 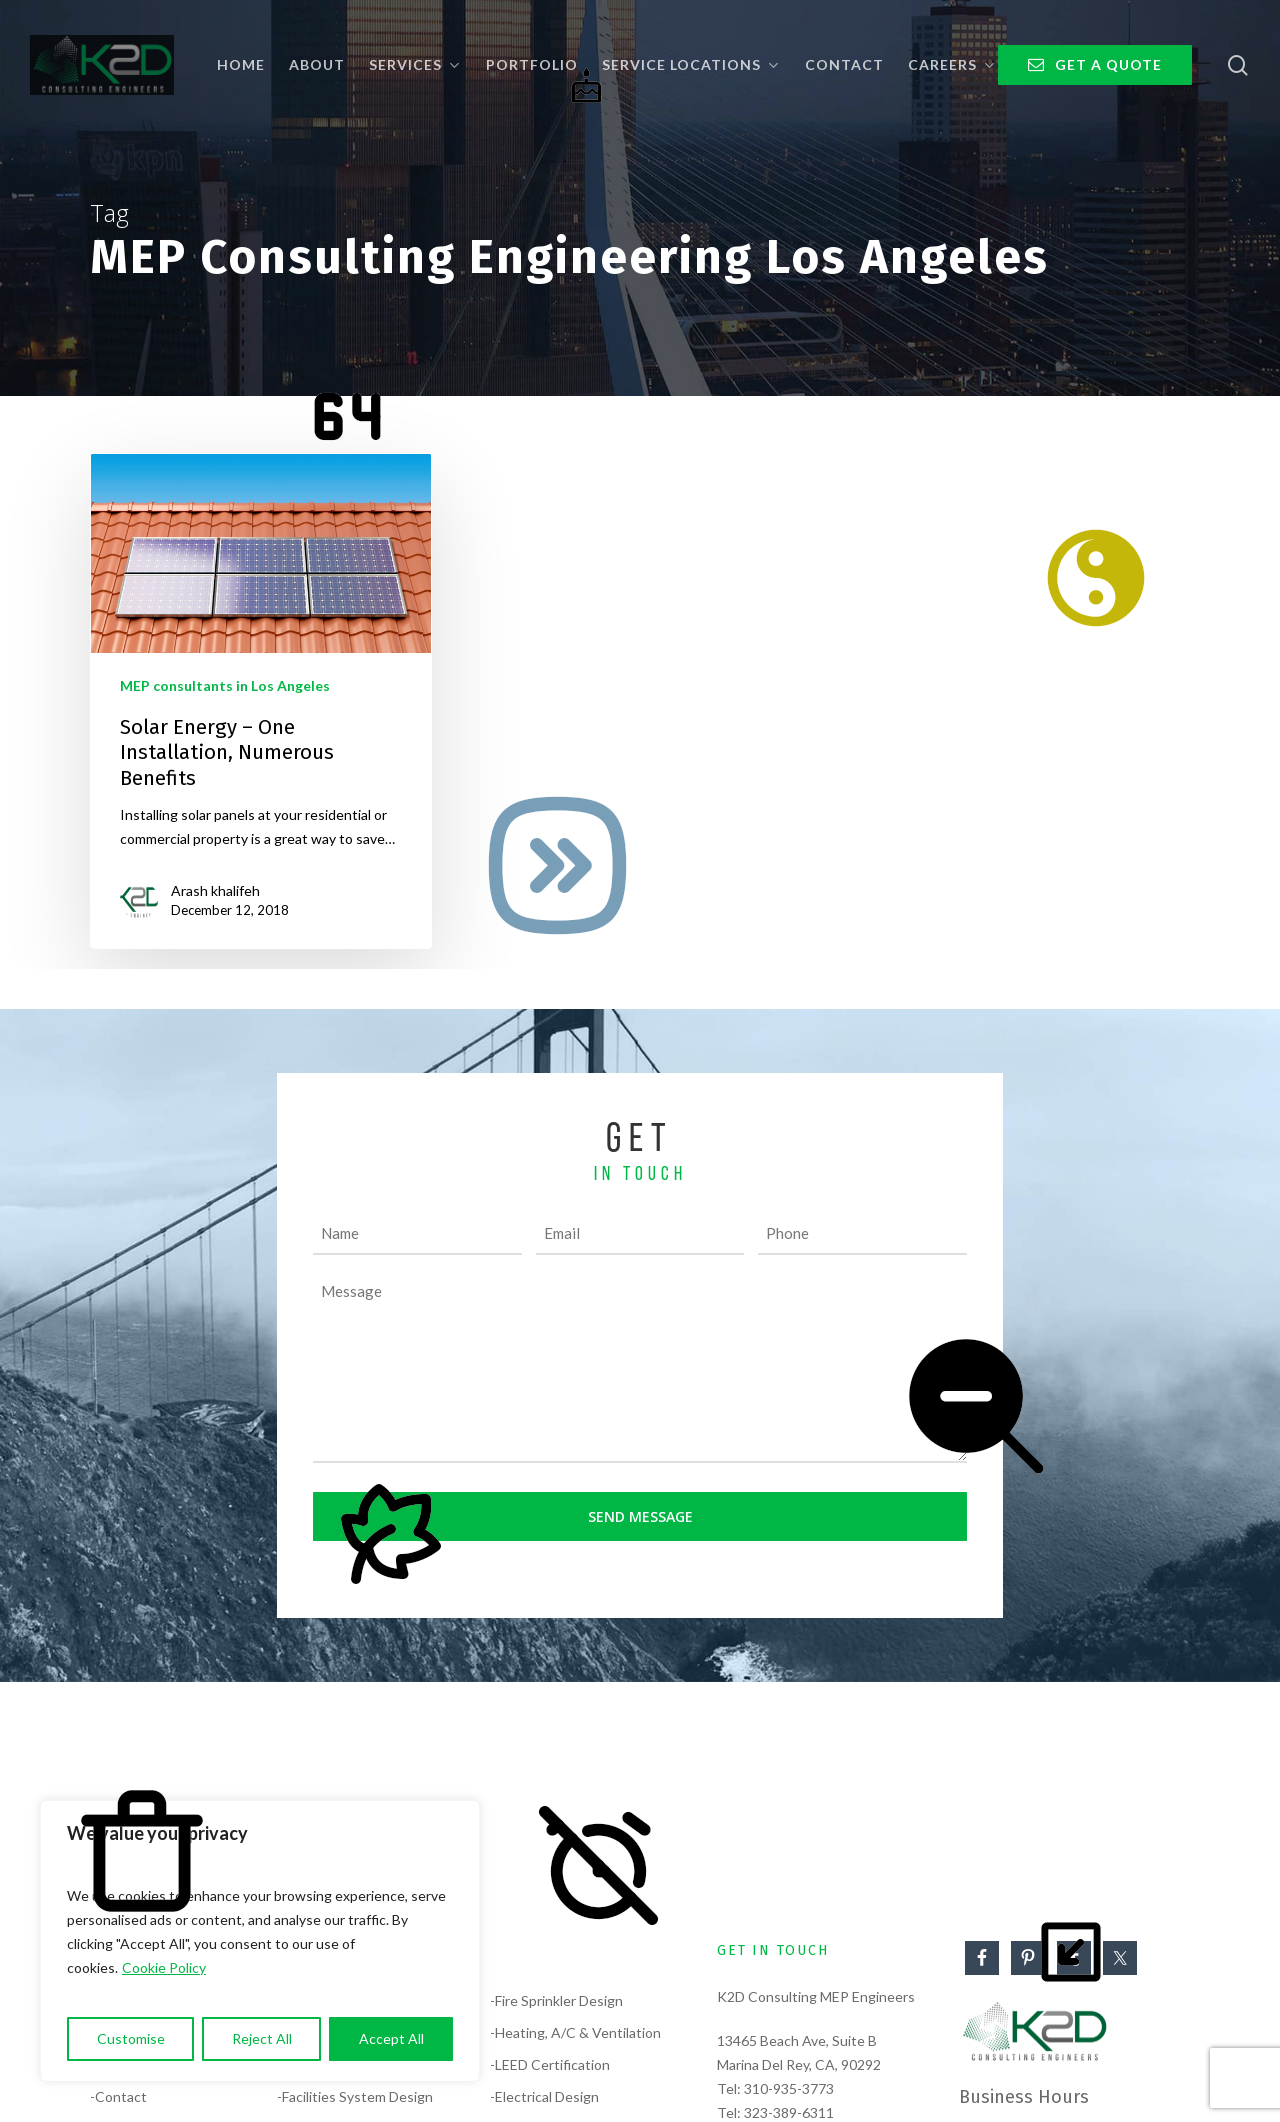 I want to click on view birthday or celebration events, so click(x=586, y=86).